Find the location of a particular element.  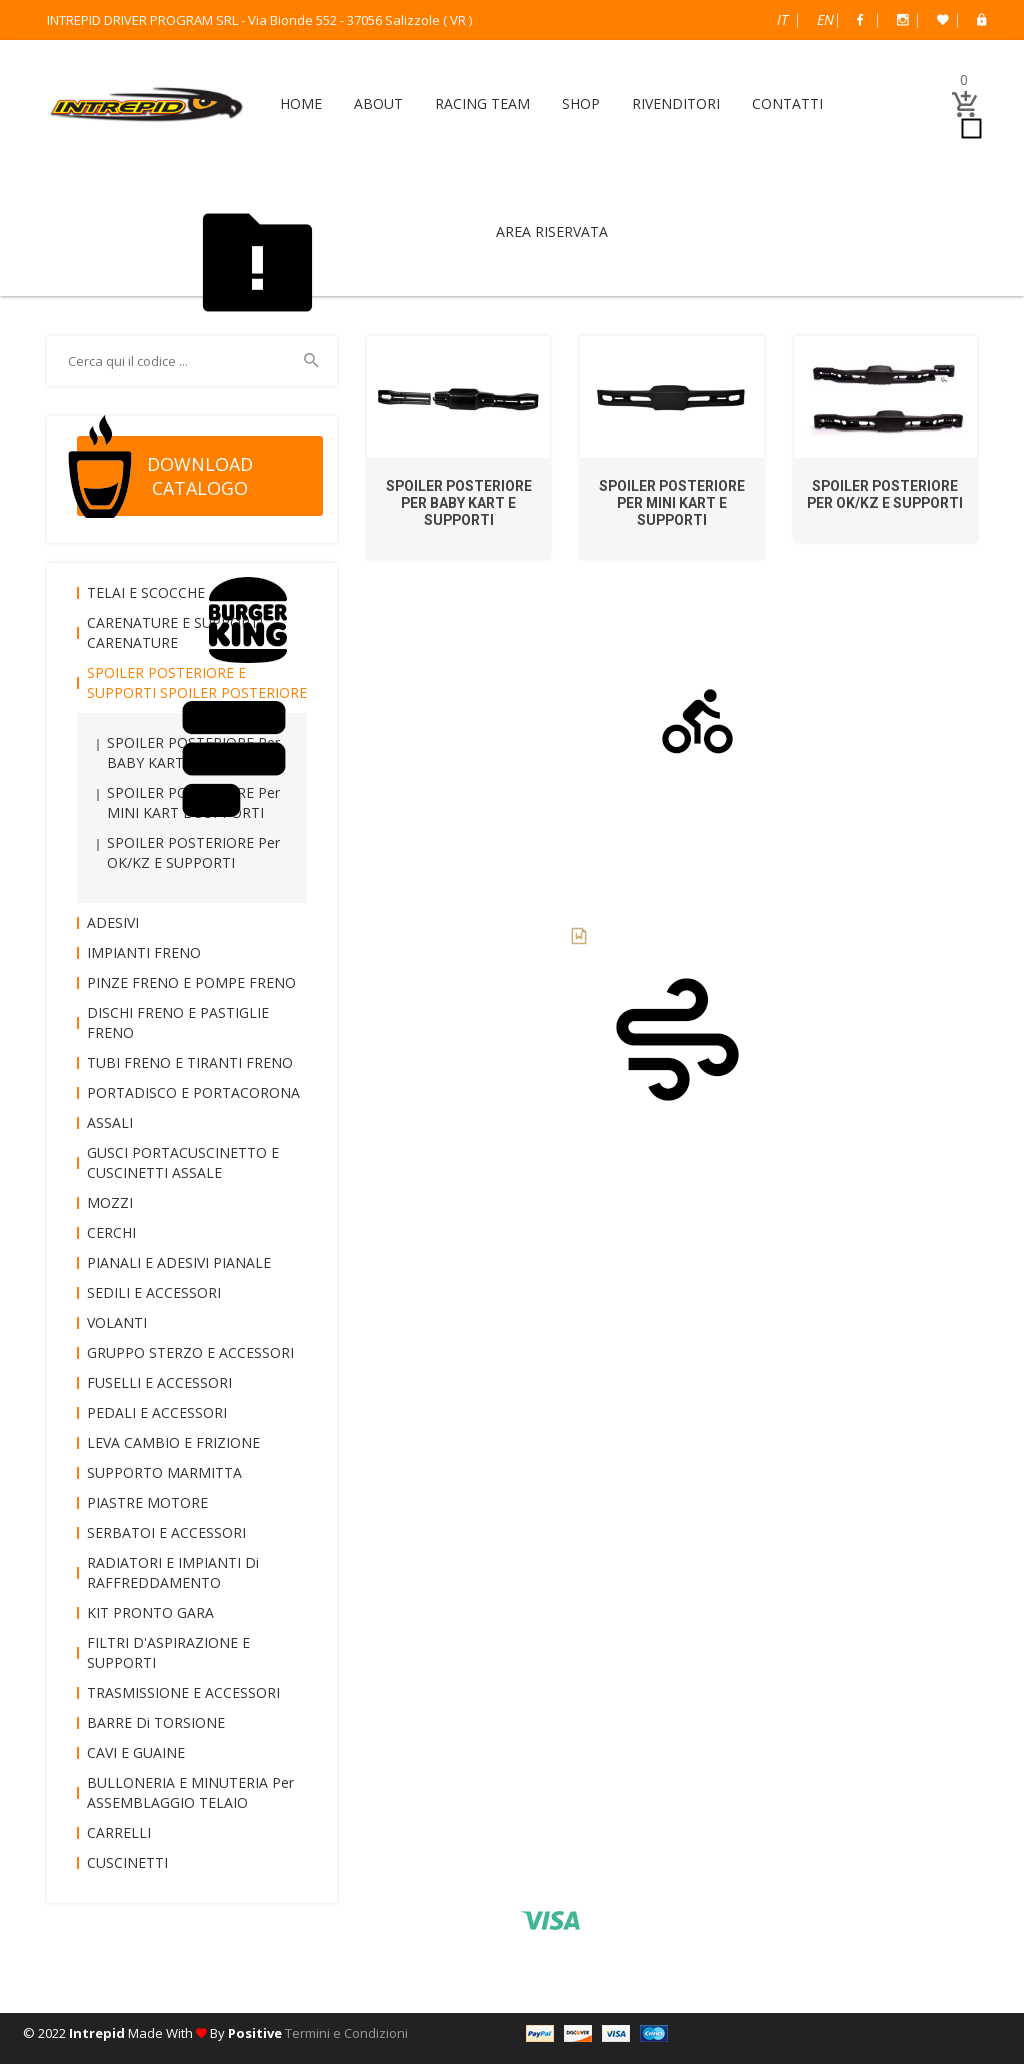

indicates windy weather conditions is located at coordinates (677, 1039).